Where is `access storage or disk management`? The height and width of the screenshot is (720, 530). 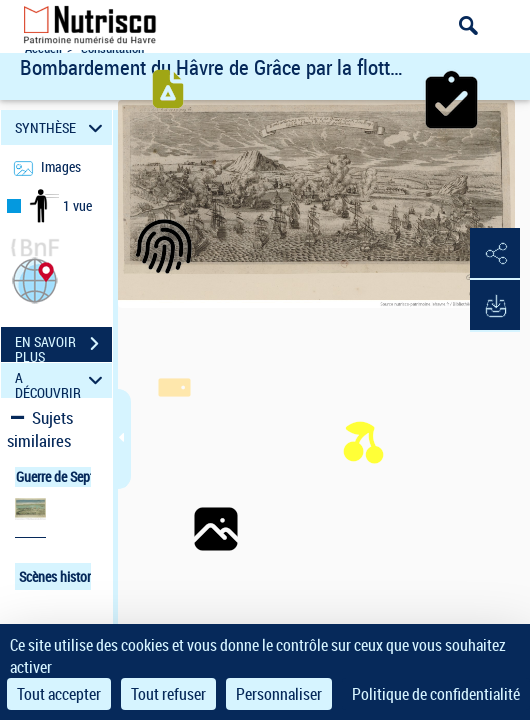 access storage or disk management is located at coordinates (174, 387).